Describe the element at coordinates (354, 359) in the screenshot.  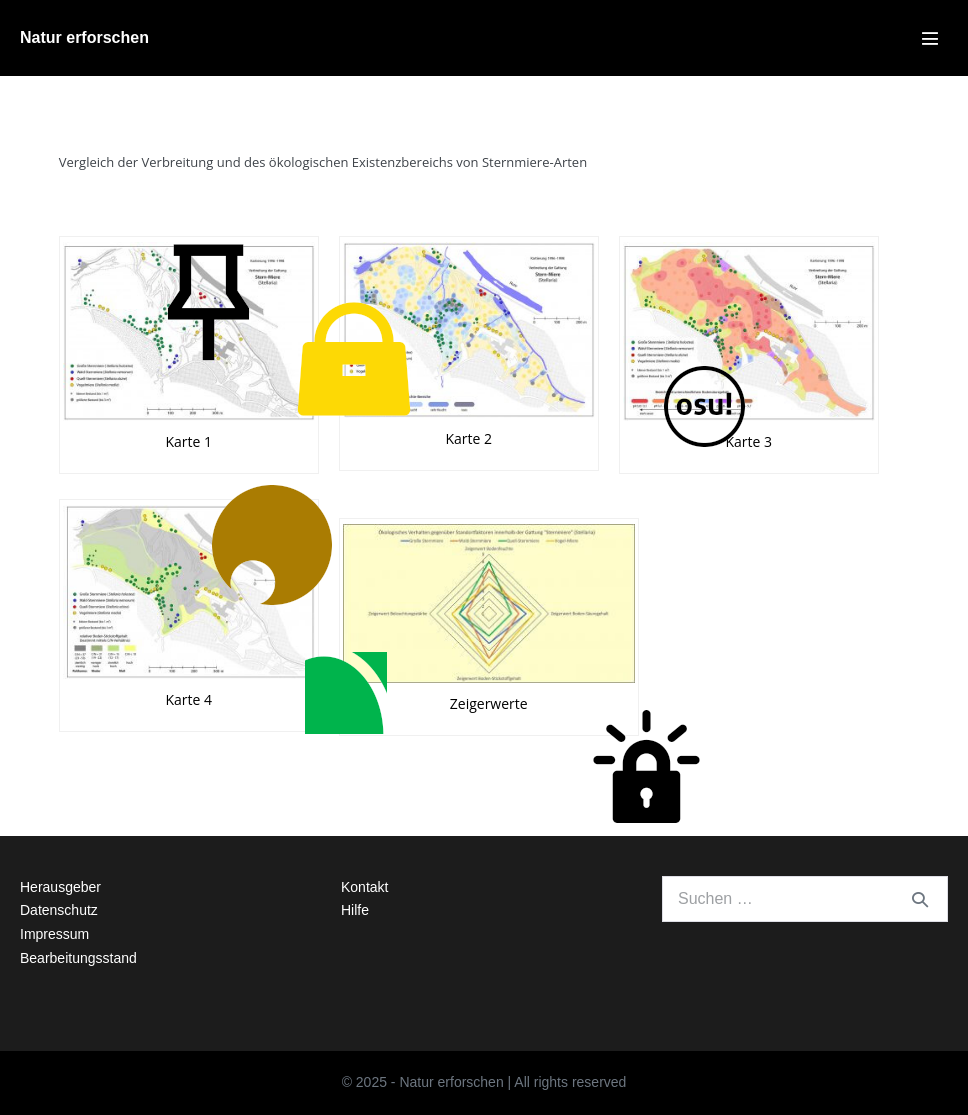
I see `access your shopping bag` at that location.